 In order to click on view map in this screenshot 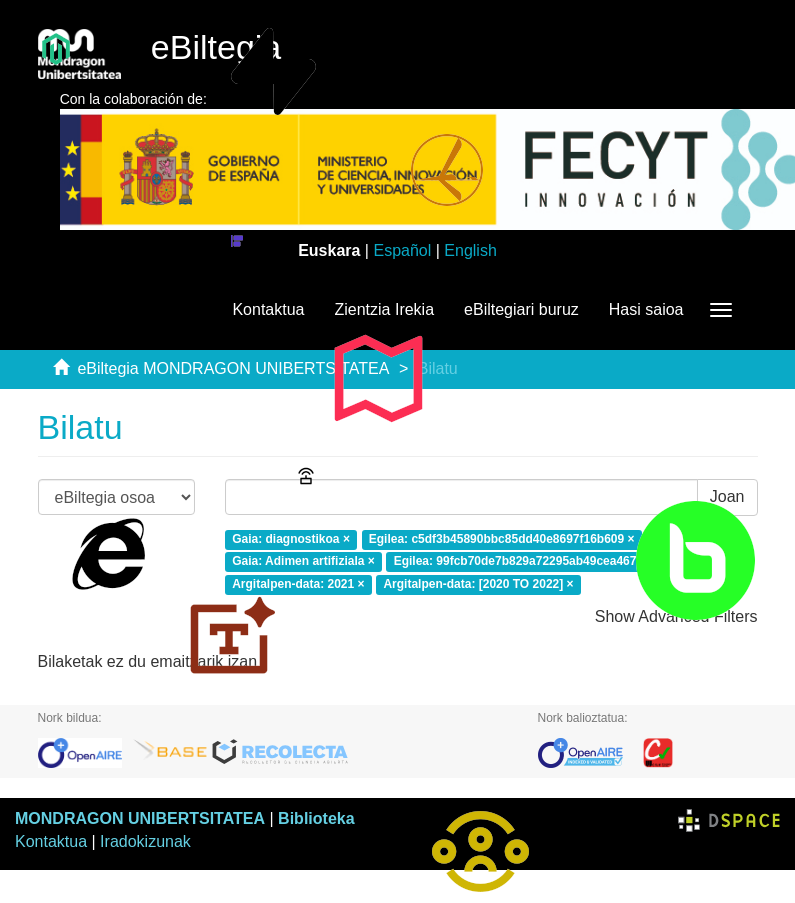, I will do `click(378, 378)`.